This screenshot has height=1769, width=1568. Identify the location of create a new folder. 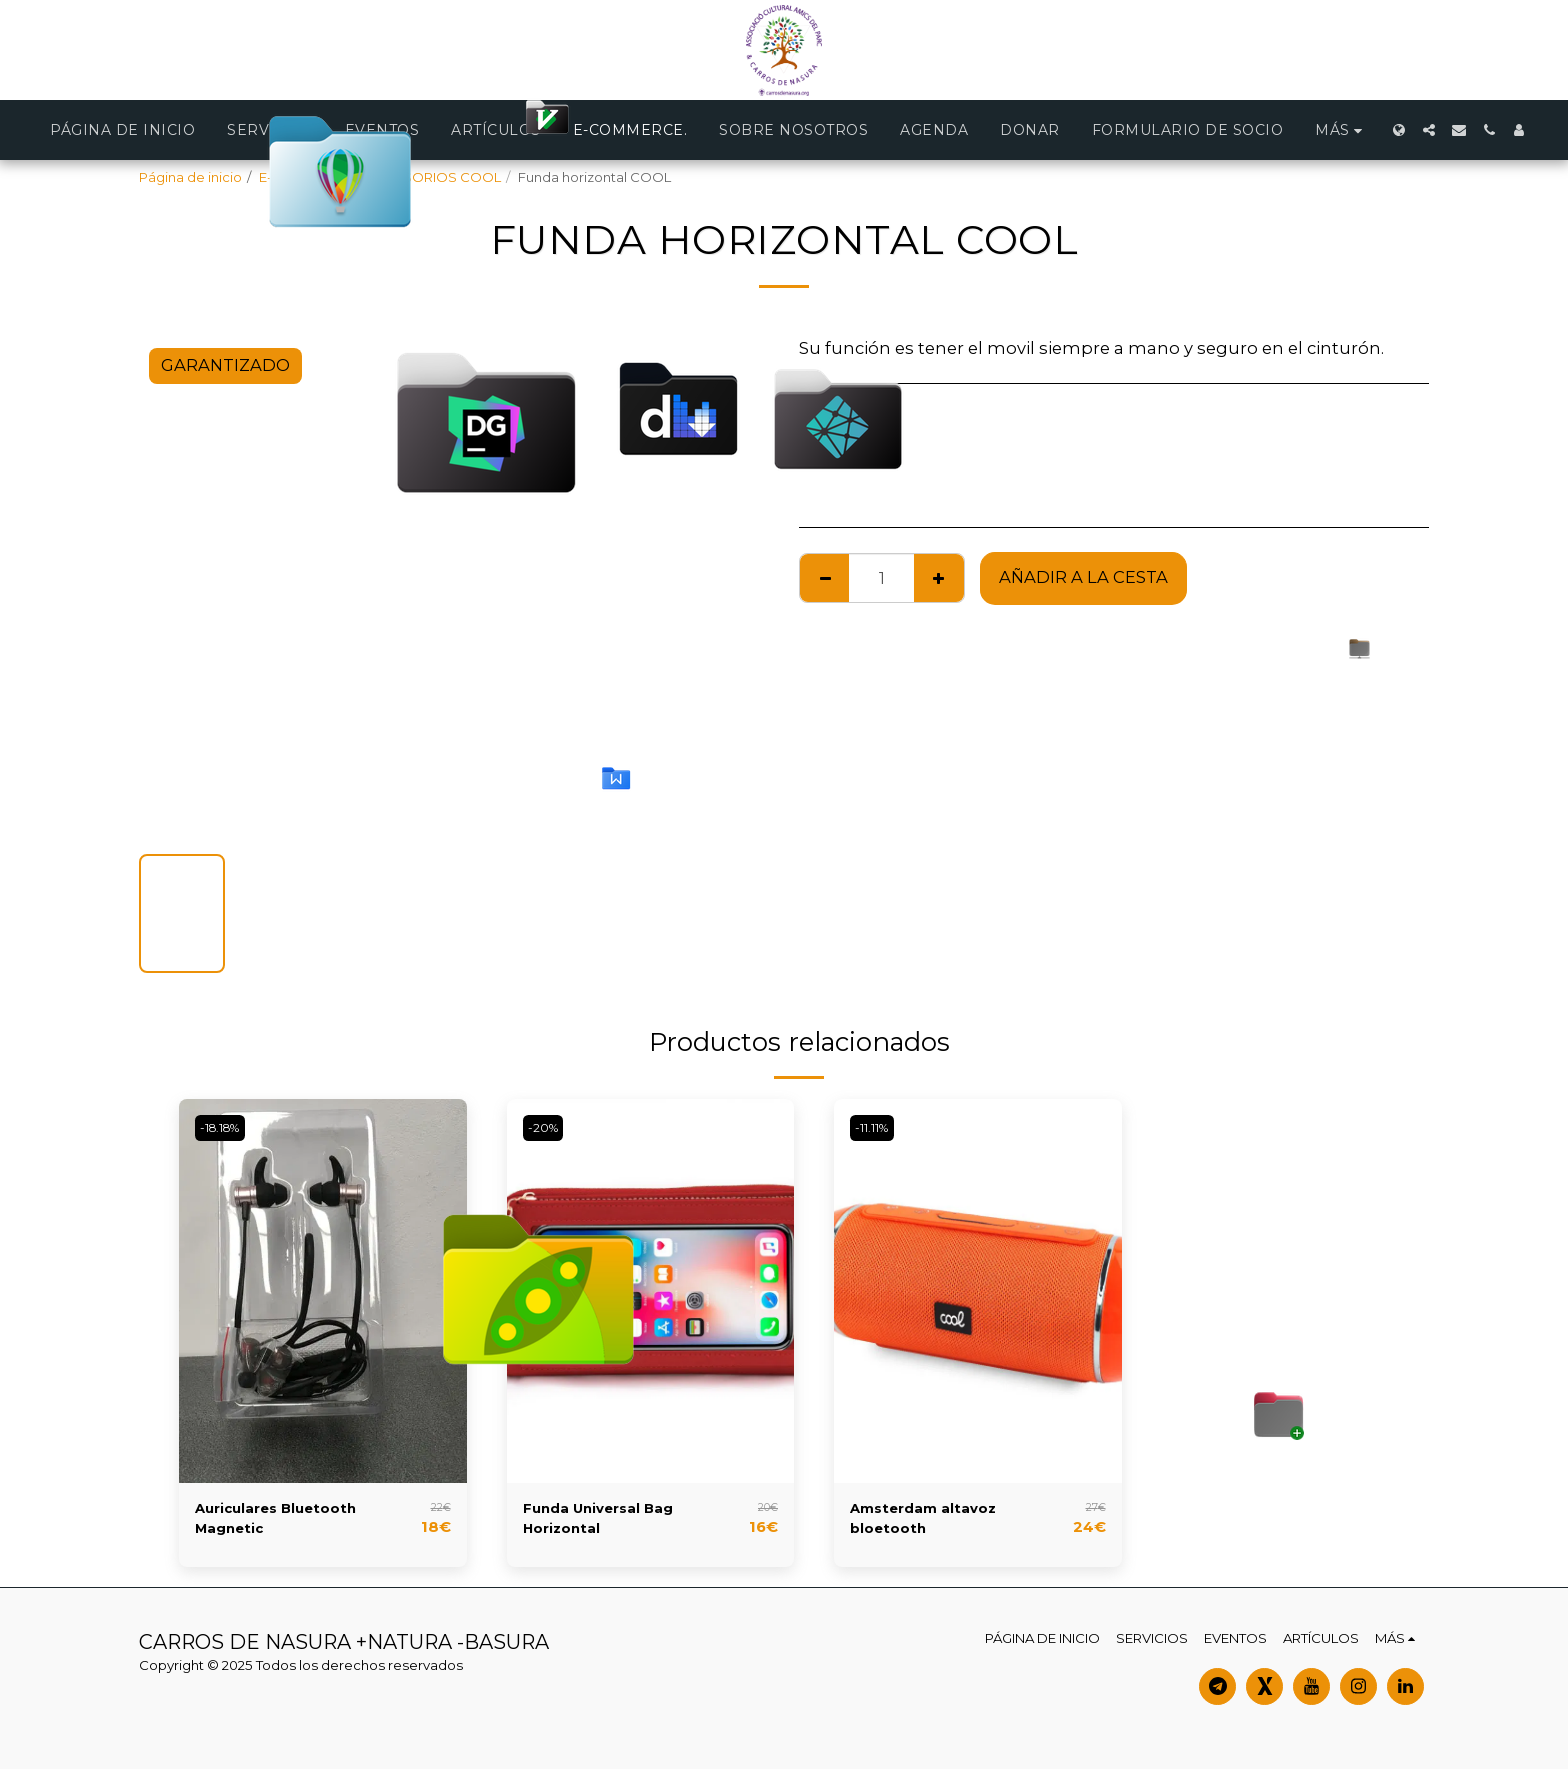
(1278, 1414).